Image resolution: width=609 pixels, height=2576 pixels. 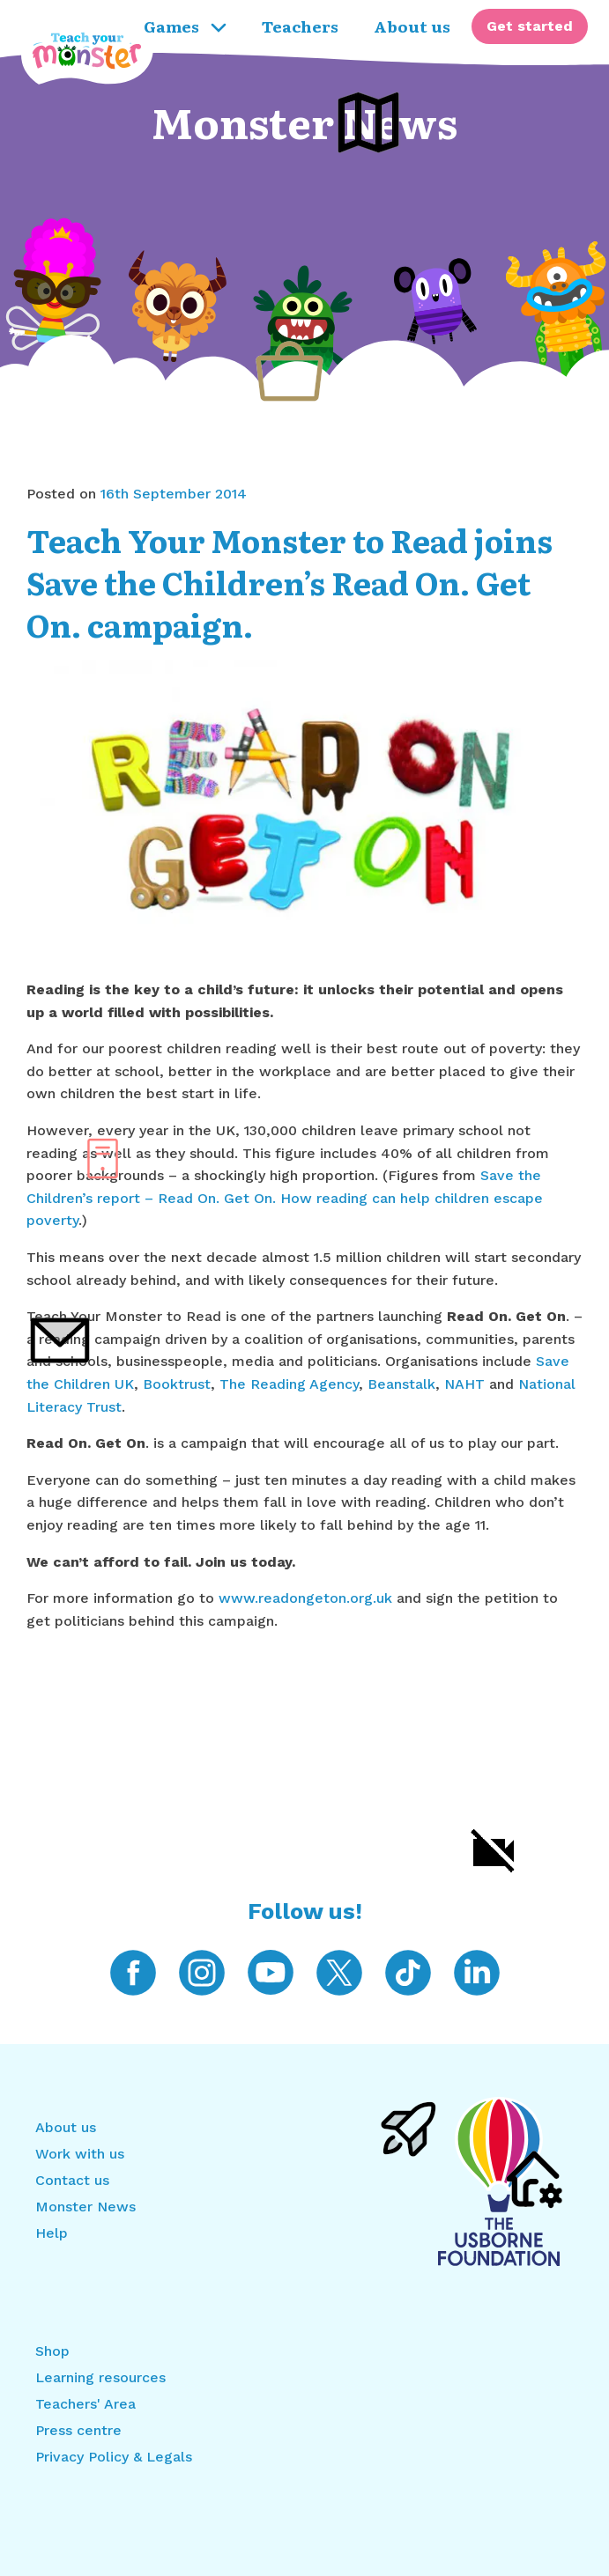 What do you see at coordinates (289, 374) in the screenshot?
I see `view your shopping bag` at bounding box center [289, 374].